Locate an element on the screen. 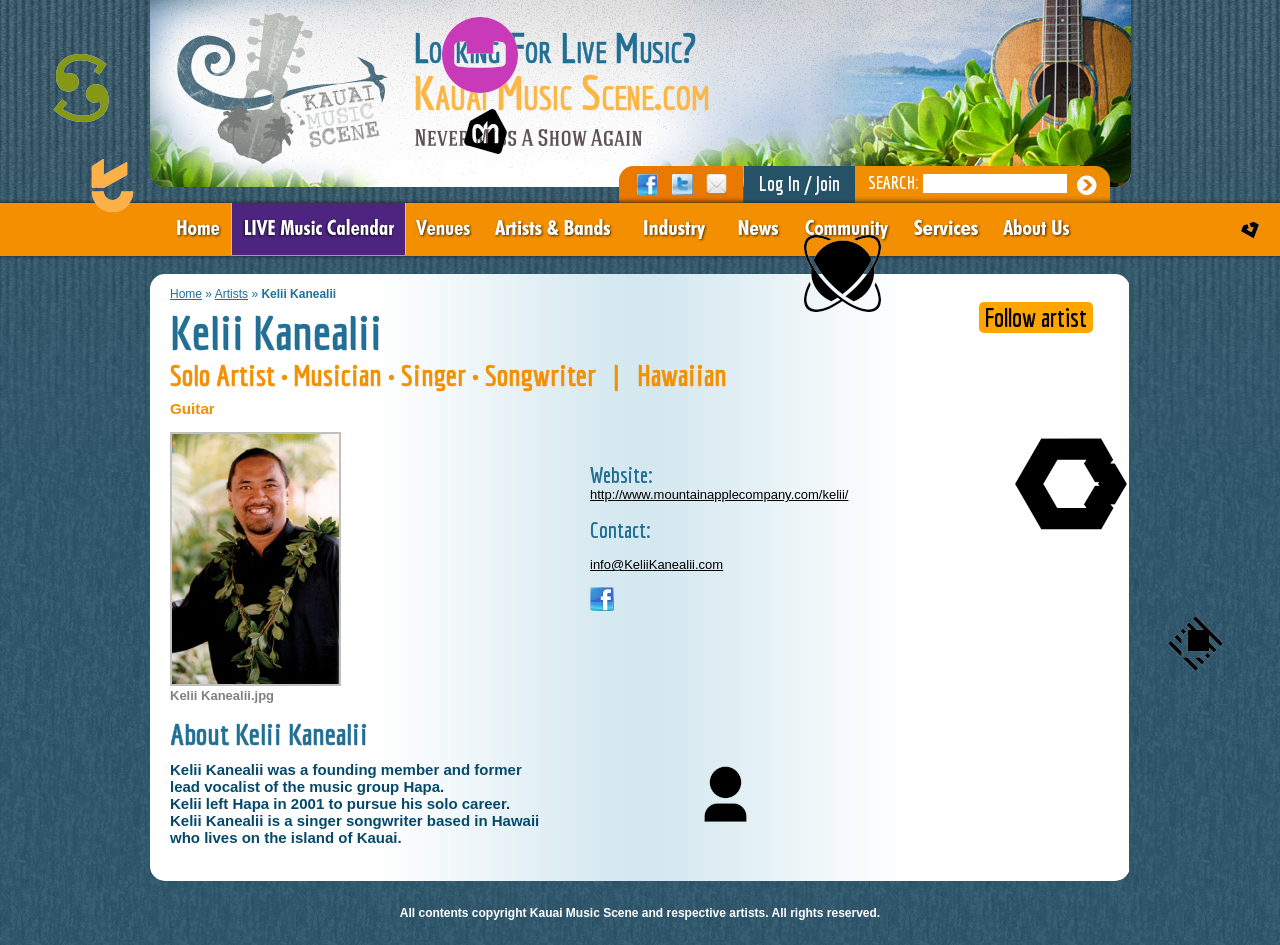 The width and height of the screenshot is (1280, 945). open Scribd app is located at coordinates (81, 88).